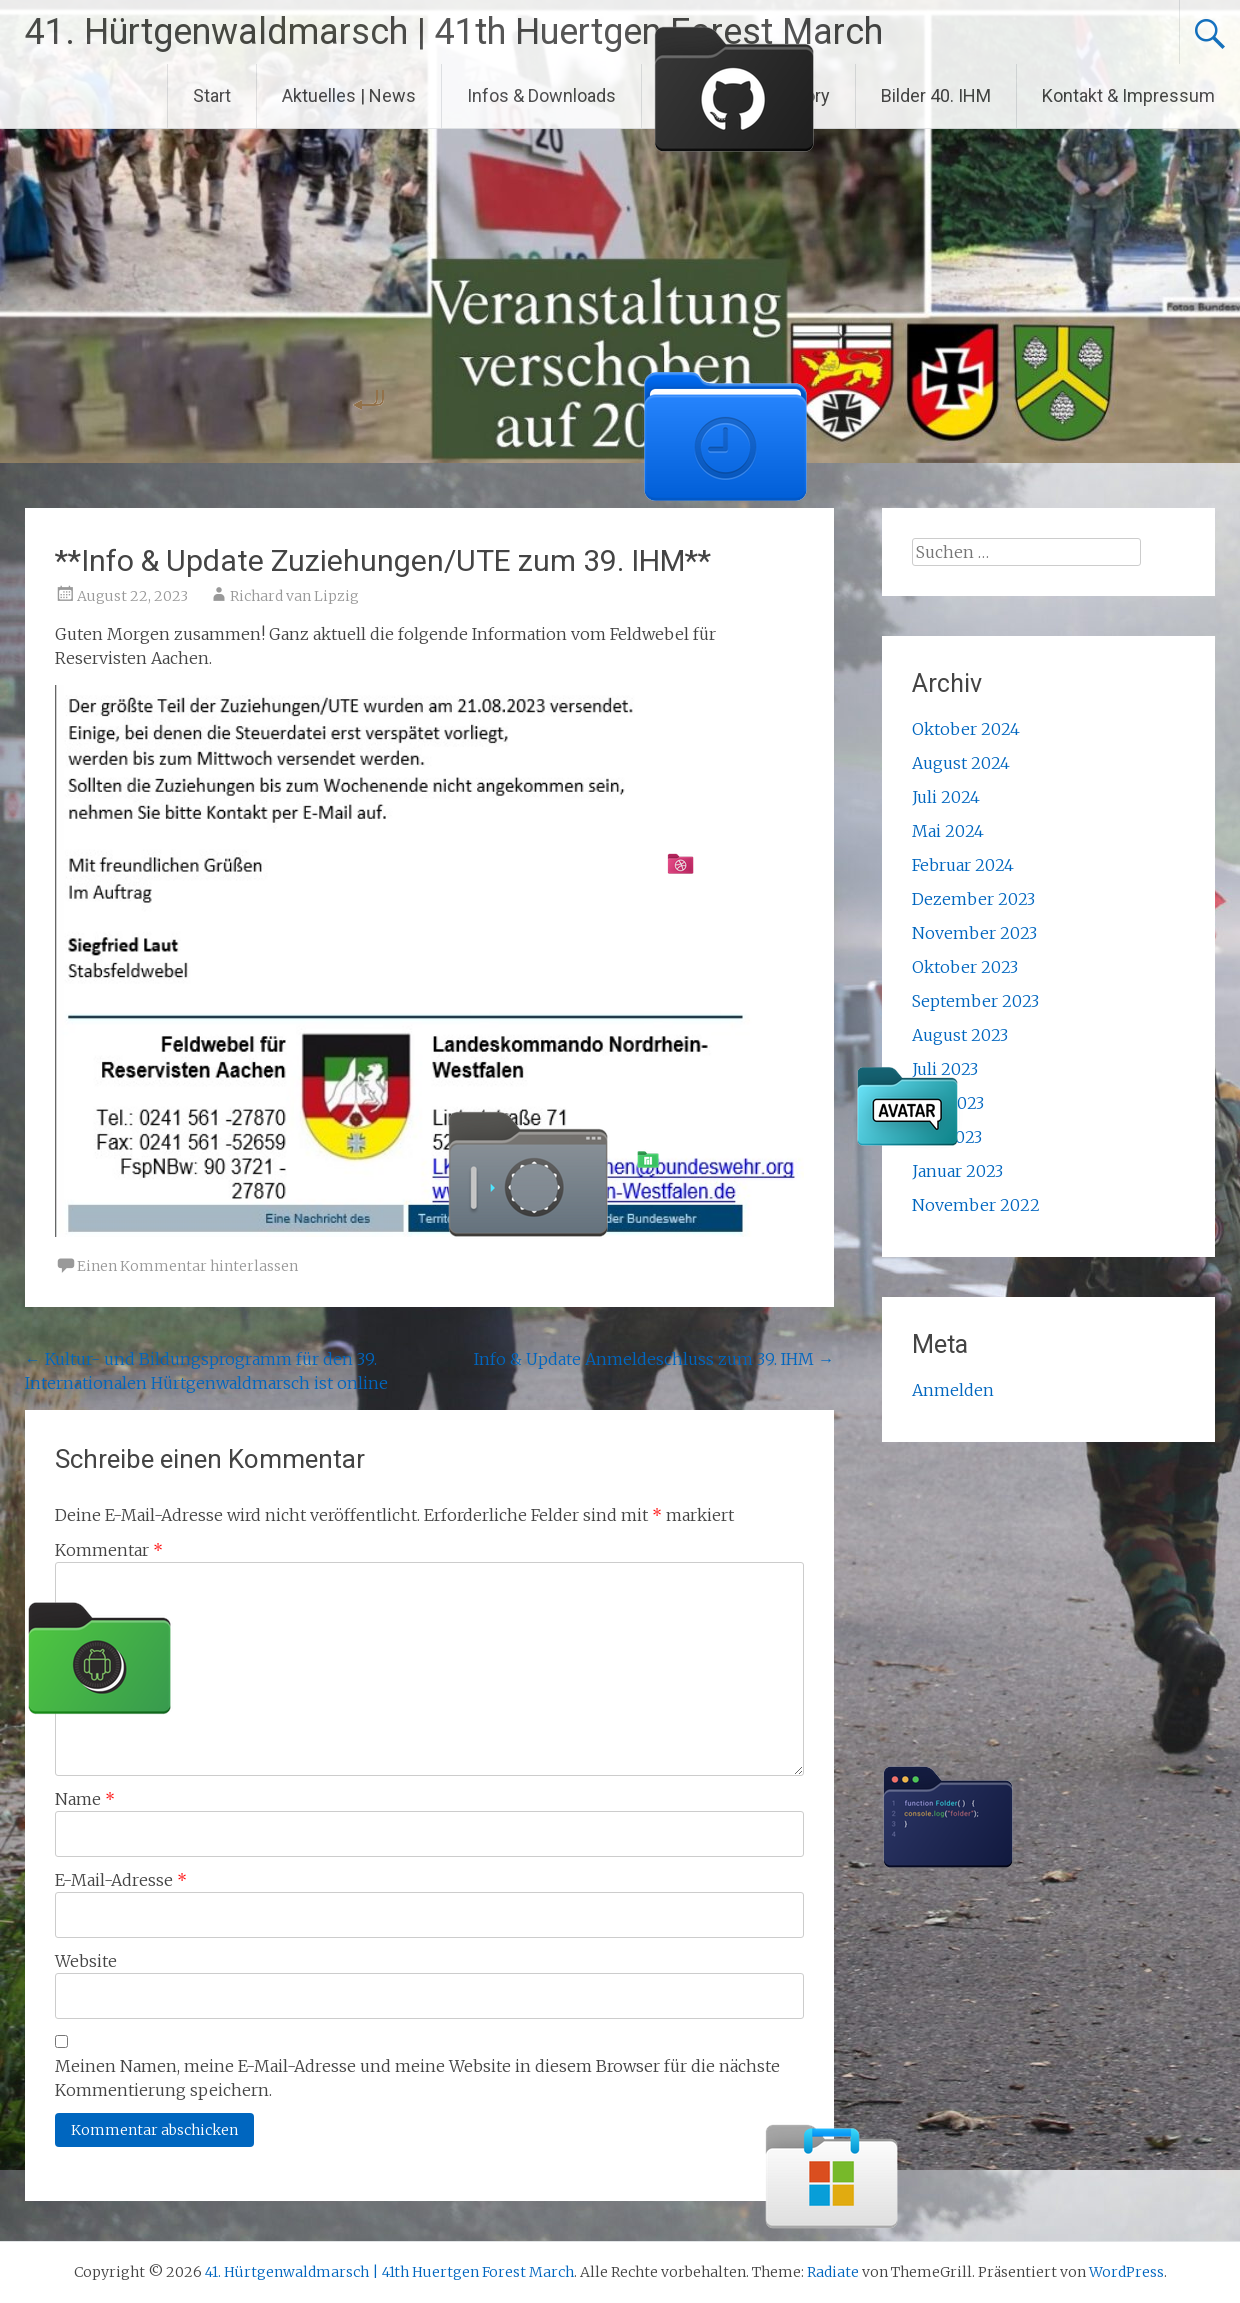 The width and height of the screenshot is (1240, 2303). Describe the element at coordinates (831, 2180) in the screenshot. I see `open microsoft store downloads folder` at that location.